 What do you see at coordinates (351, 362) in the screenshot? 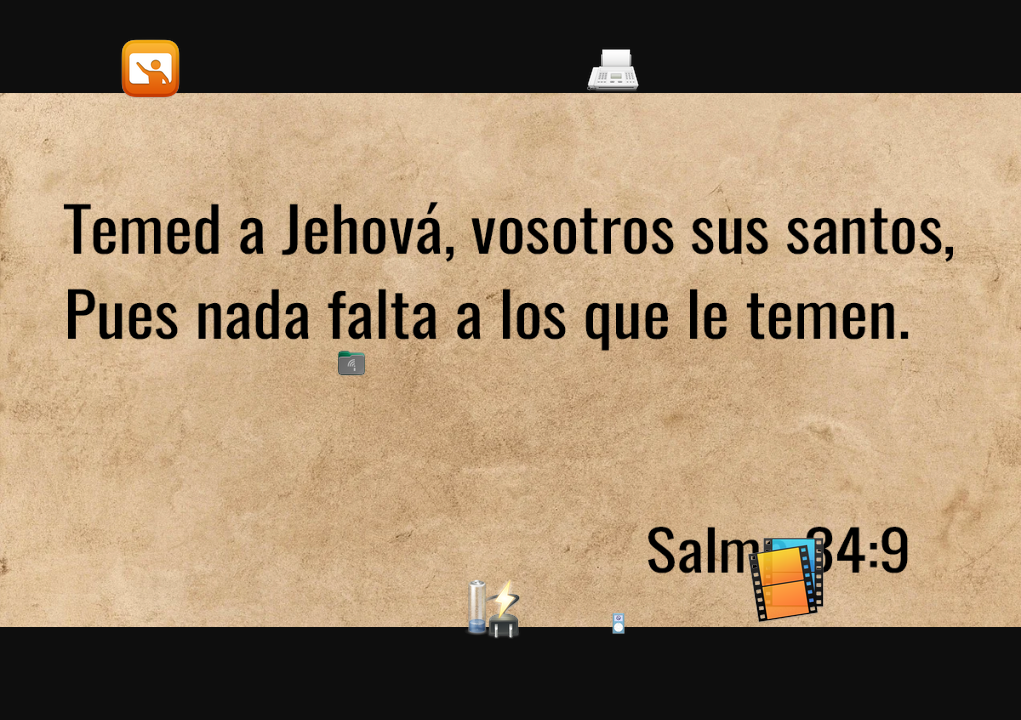
I see `open insync cloud sync folder` at bounding box center [351, 362].